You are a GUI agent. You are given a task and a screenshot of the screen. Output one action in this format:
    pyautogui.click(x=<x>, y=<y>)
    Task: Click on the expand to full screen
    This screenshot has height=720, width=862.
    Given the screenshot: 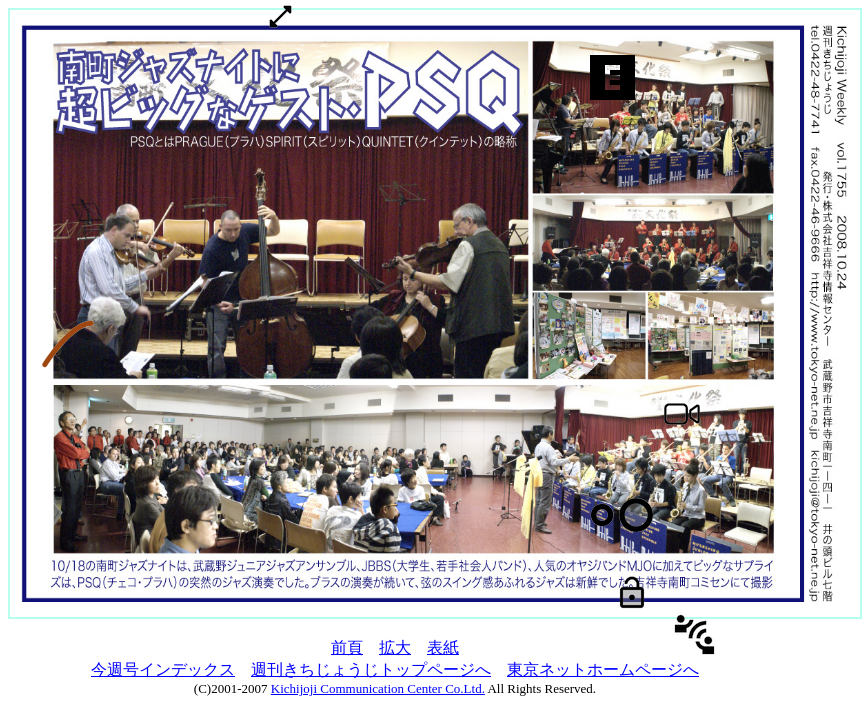 What is the action you would take?
    pyautogui.click(x=280, y=16)
    